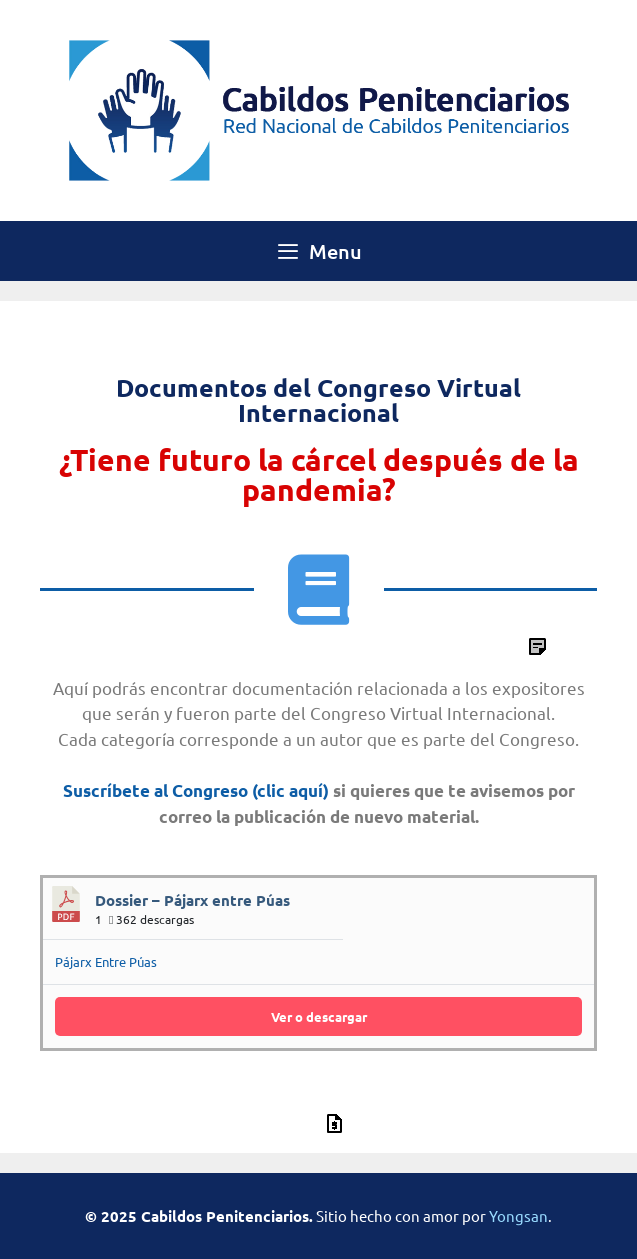 This screenshot has width=637, height=1259. What do you see at coordinates (537, 646) in the screenshot?
I see `create a new sticky note` at bounding box center [537, 646].